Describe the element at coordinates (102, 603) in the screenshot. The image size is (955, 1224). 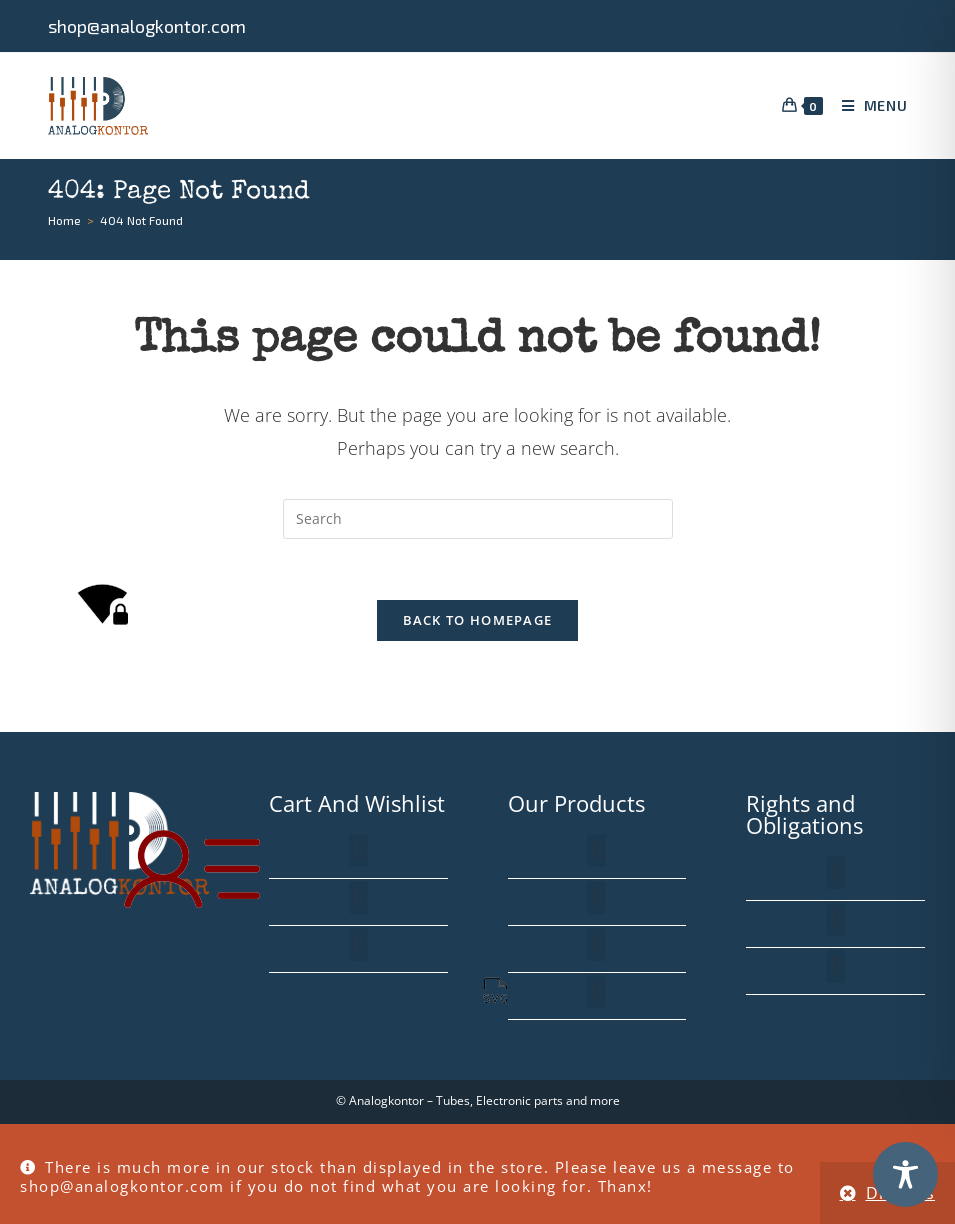
I see `connected to a secure wifi network` at that location.